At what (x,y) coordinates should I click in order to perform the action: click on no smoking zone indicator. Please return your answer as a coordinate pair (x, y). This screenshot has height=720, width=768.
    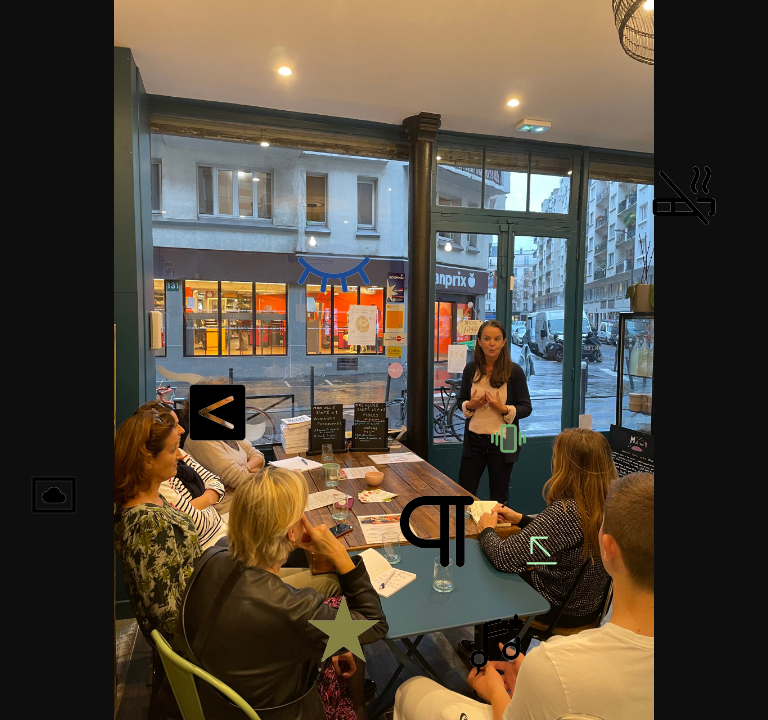
    Looking at the image, I should click on (684, 198).